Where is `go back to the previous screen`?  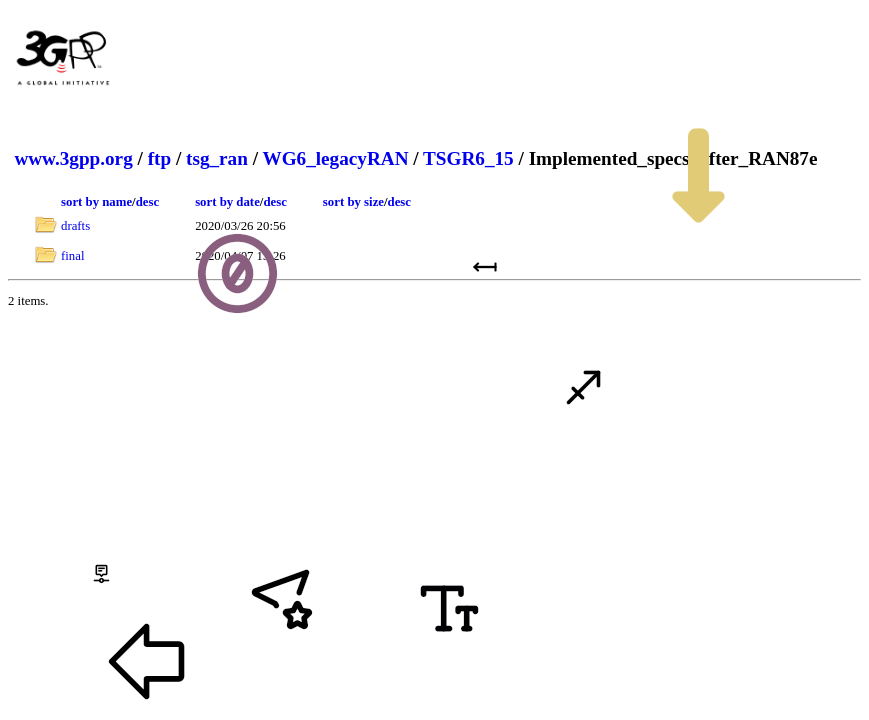 go back to the previous screen is located at coordinates (149, 661).